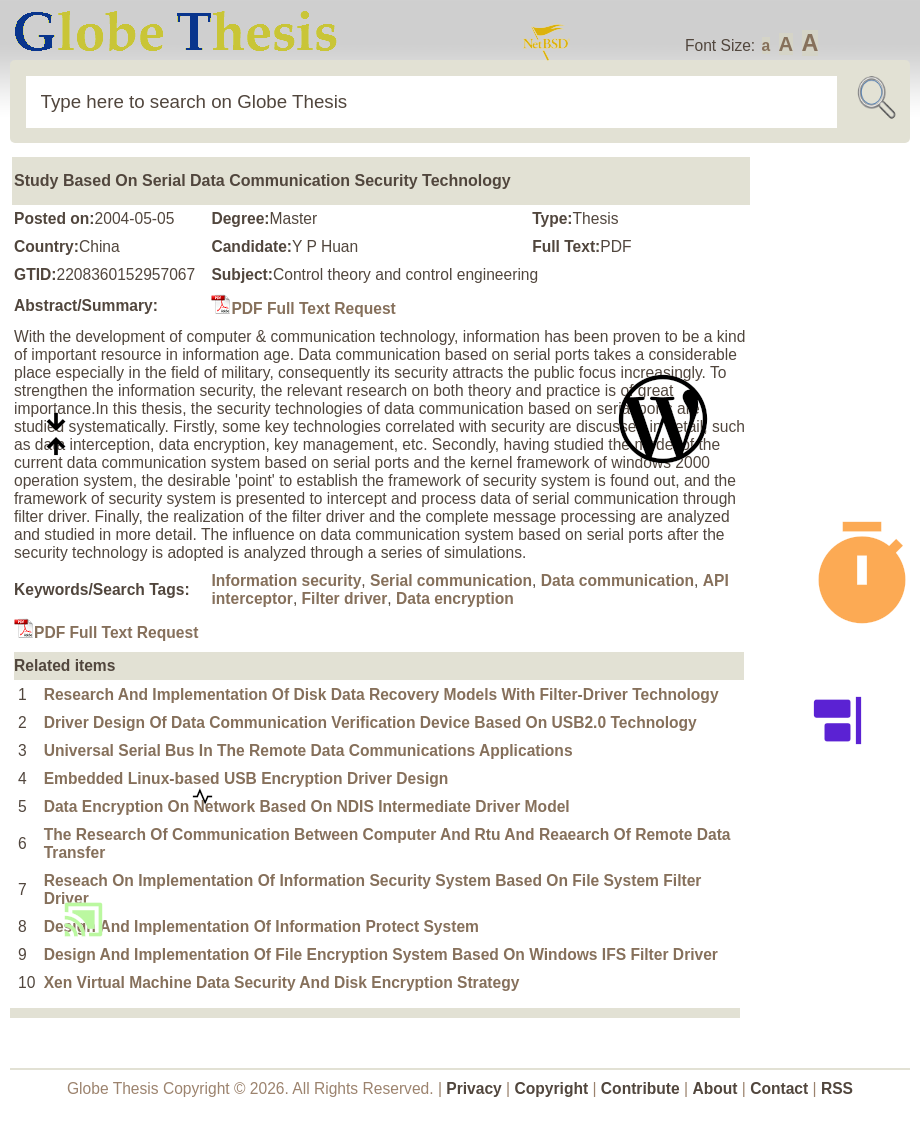 Image resolution: width=920 pixels, height=1146 pixels. What do you see at coordinates (56, 434) in the screenshot?
I see `collapse content vertically` at bounding box center [56, 434].